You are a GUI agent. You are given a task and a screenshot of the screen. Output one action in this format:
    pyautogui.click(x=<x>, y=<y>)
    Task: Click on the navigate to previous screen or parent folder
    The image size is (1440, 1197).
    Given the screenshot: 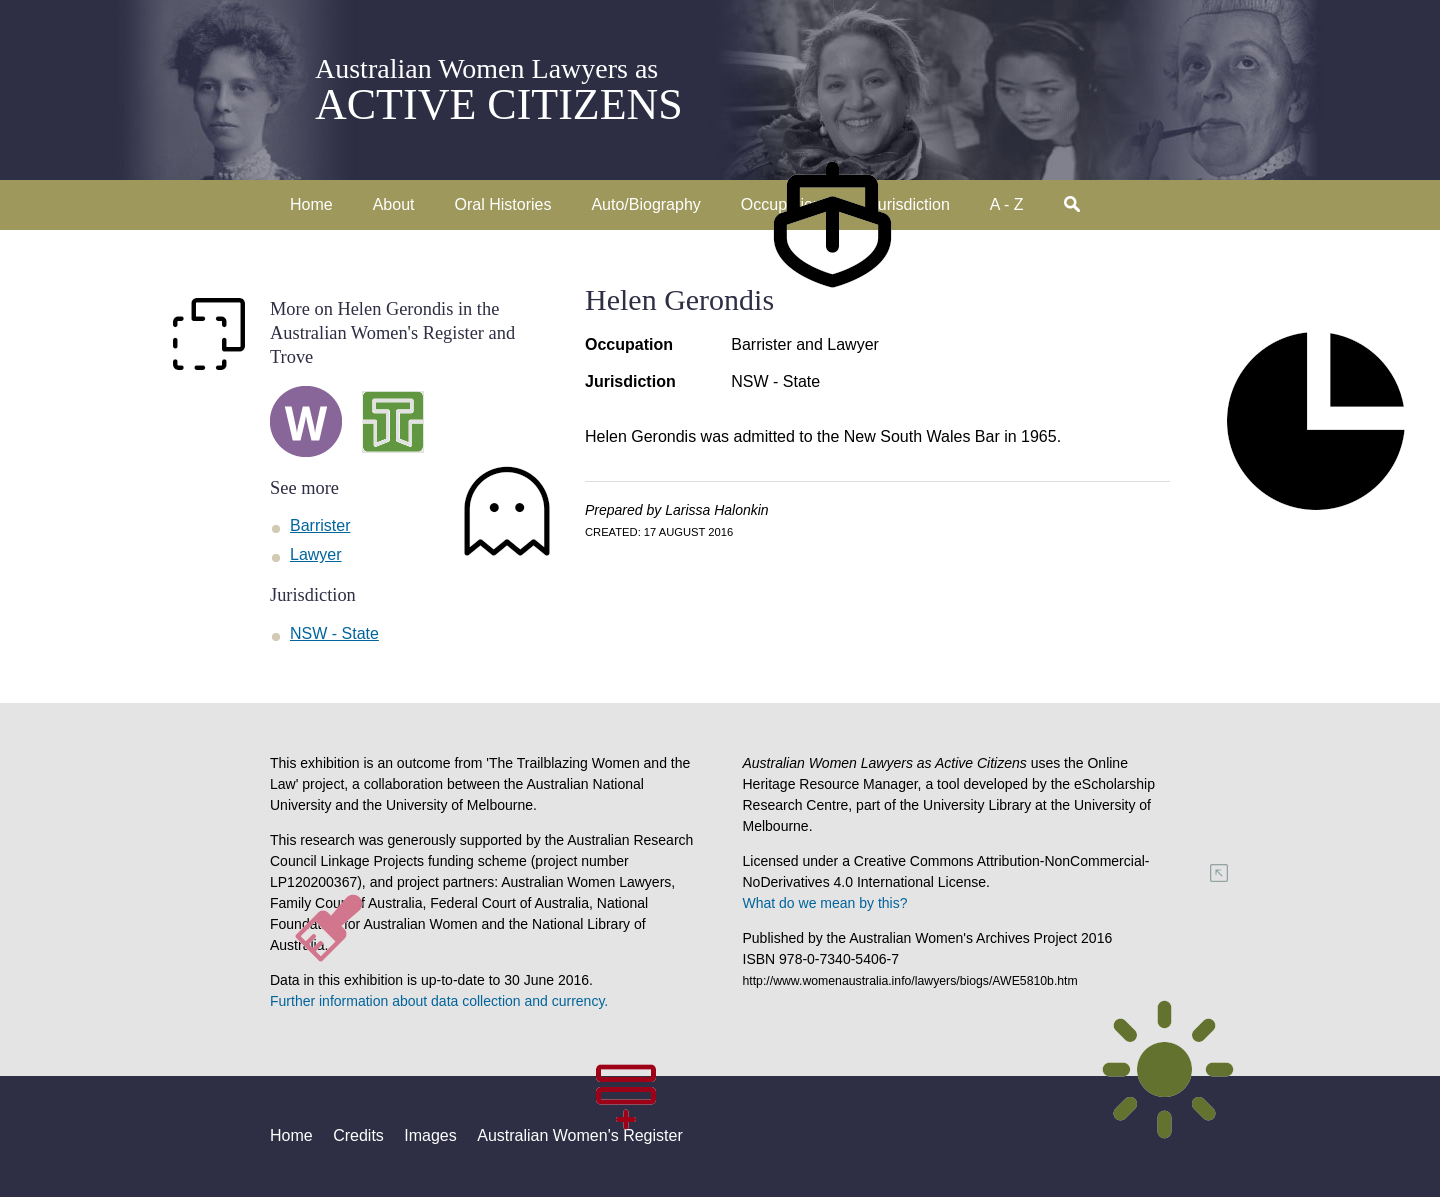 What is the action you would take?
    pyautogui.click(x=1219, y=873)
    